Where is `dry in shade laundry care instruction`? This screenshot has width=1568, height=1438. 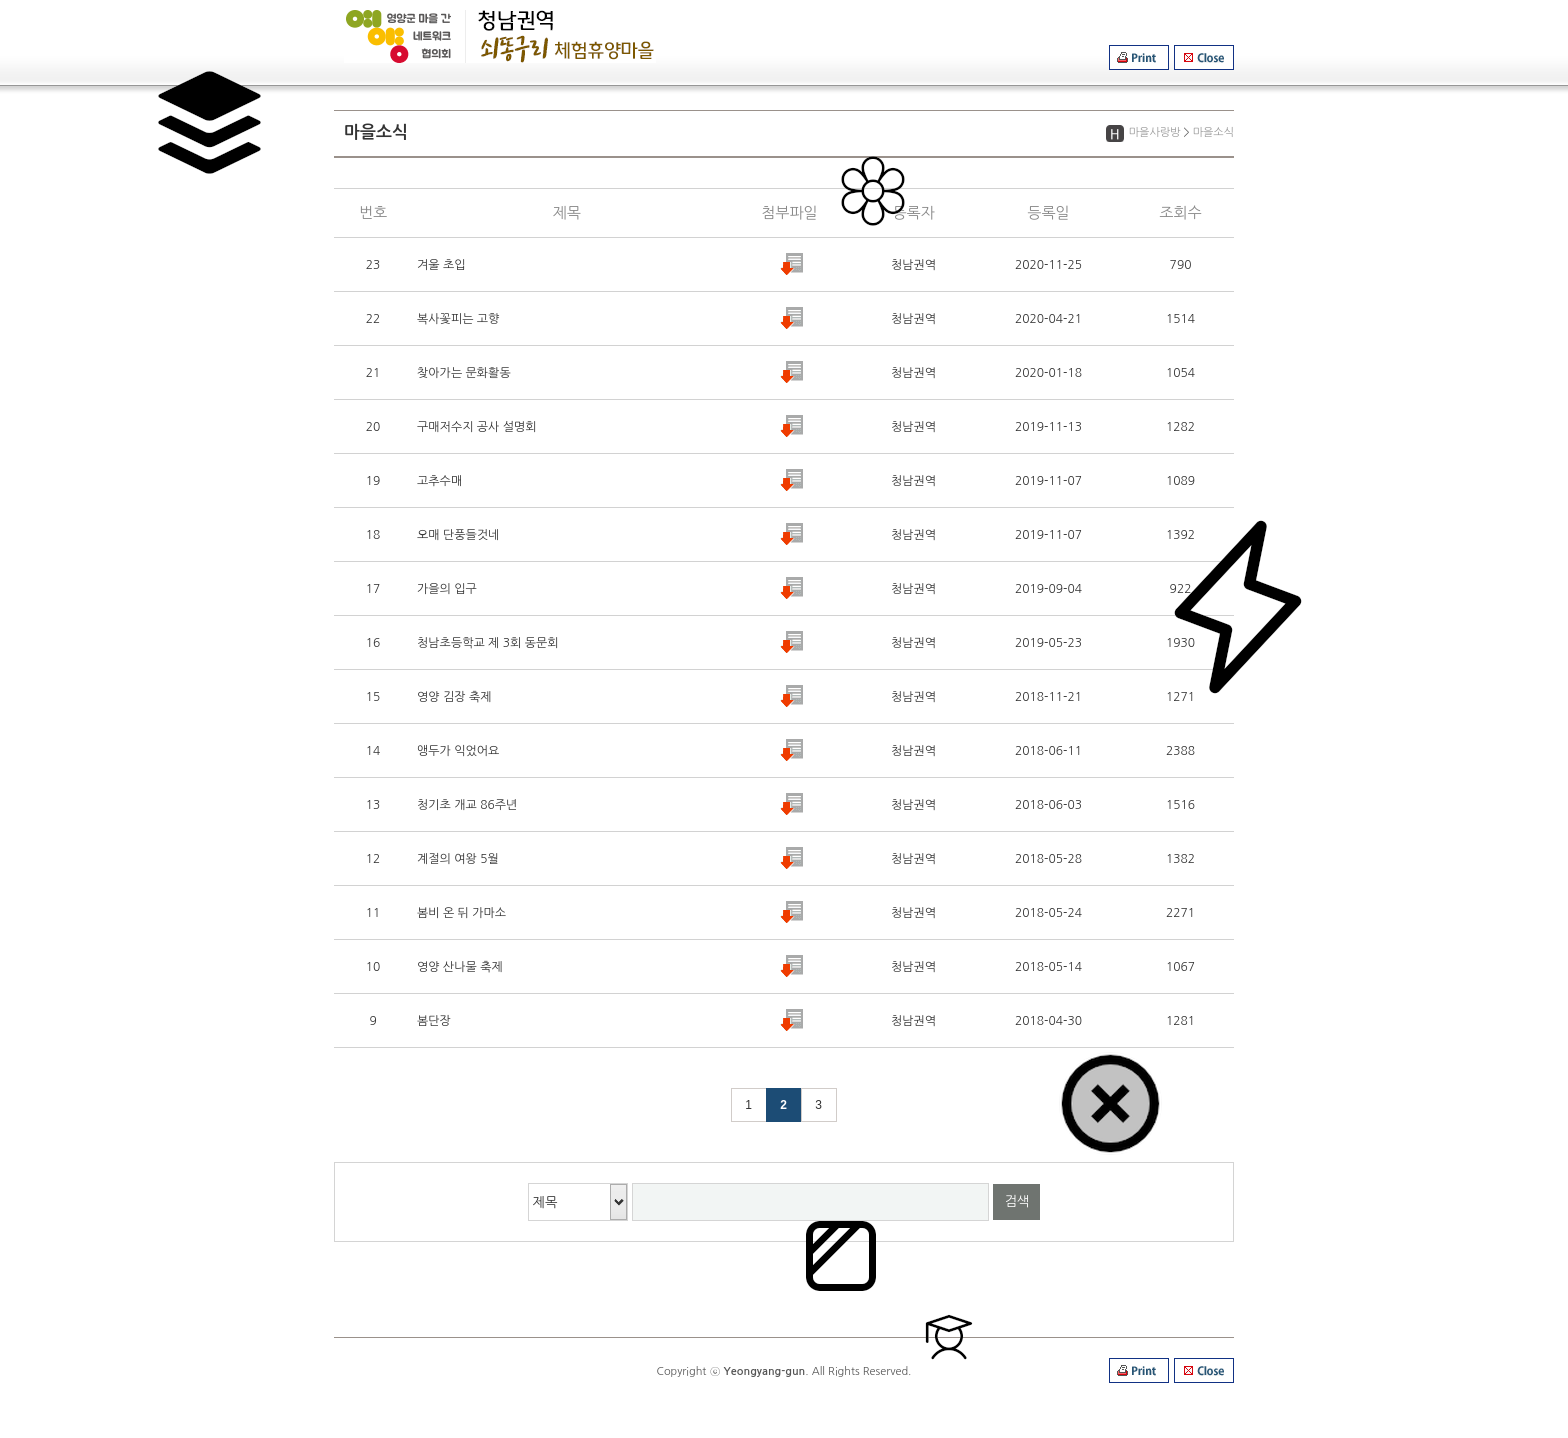 dry in shade laundry care instruction is located at coordinates (841, 1256).